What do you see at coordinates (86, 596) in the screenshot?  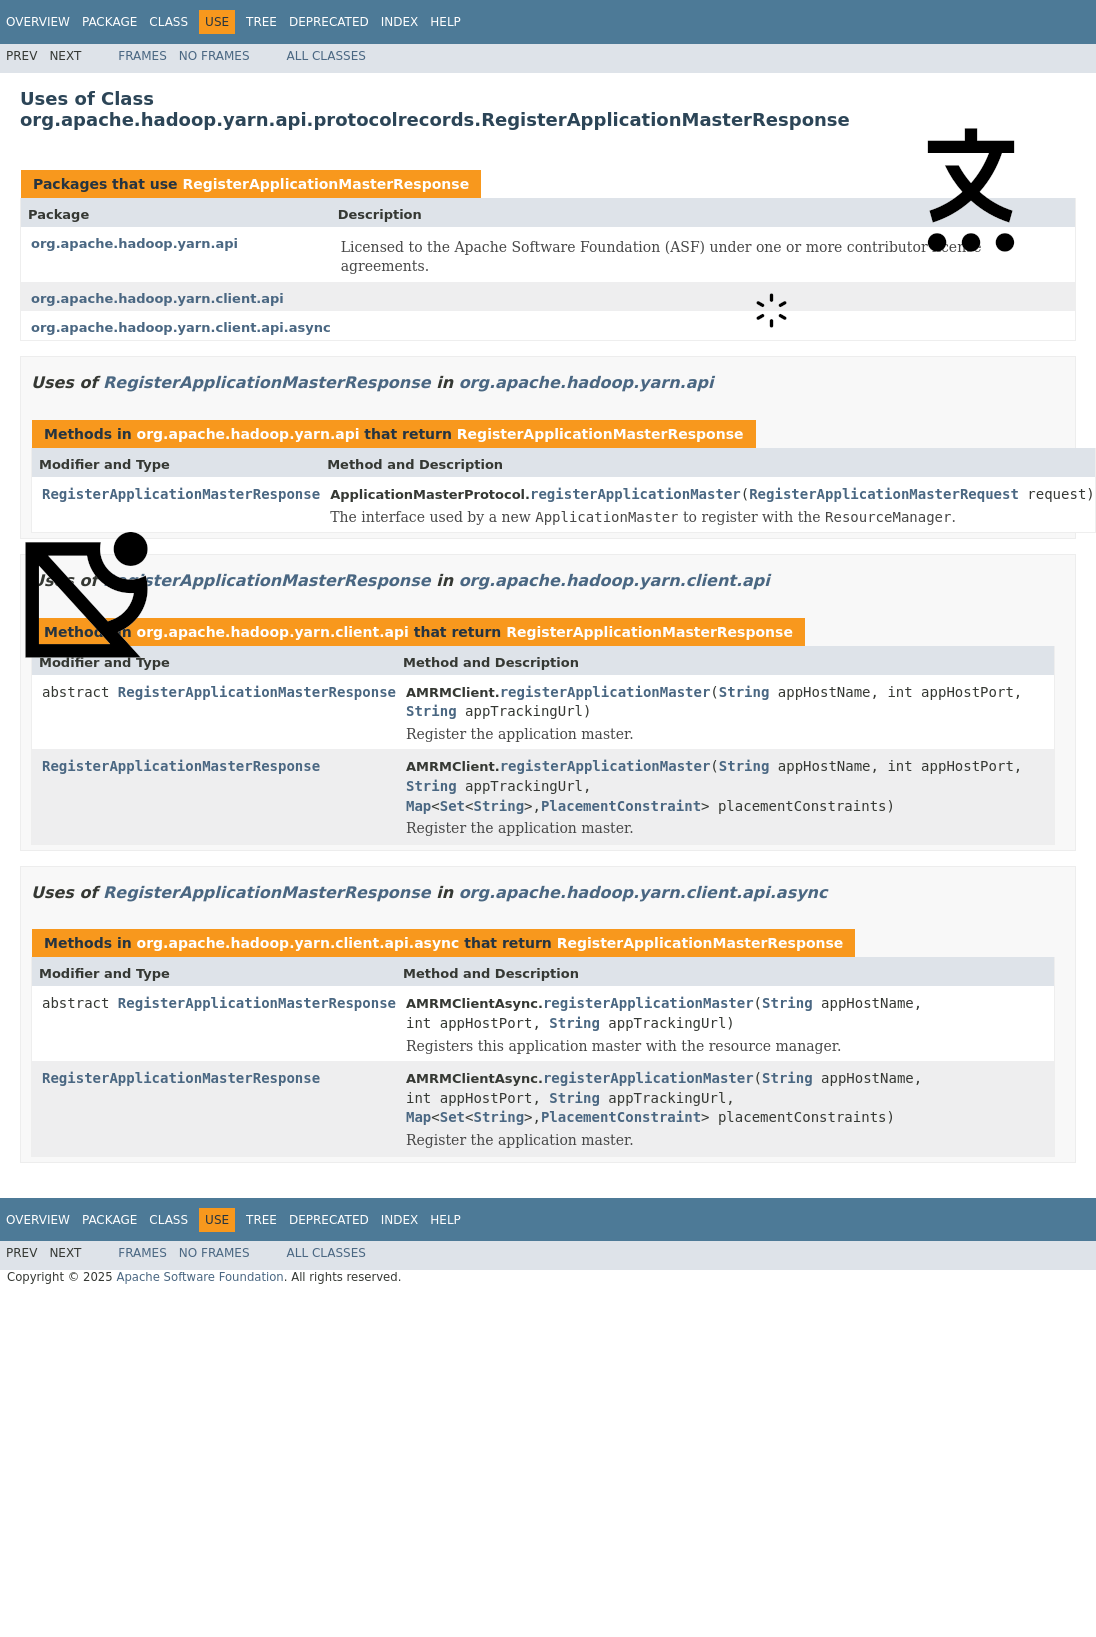 I see `remixicon logo` at bounding box center [86, 596].